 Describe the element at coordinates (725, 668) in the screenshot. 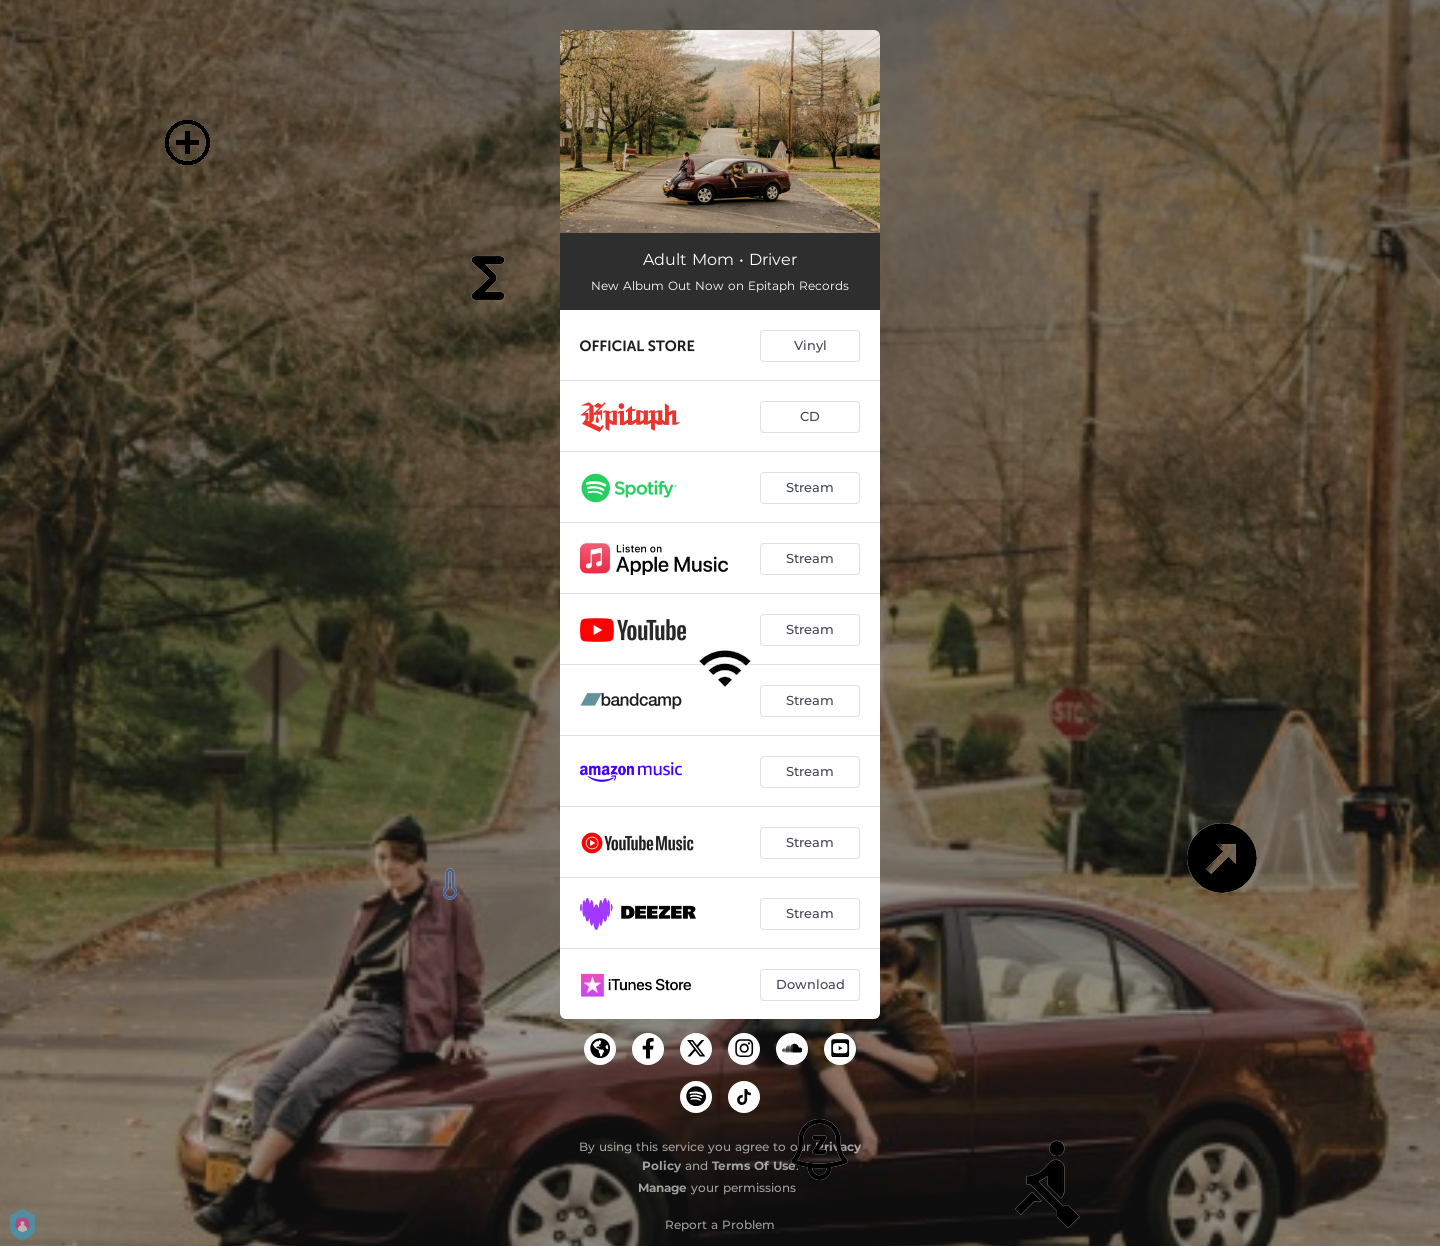

I see `indicates active wifi connection` at that location.